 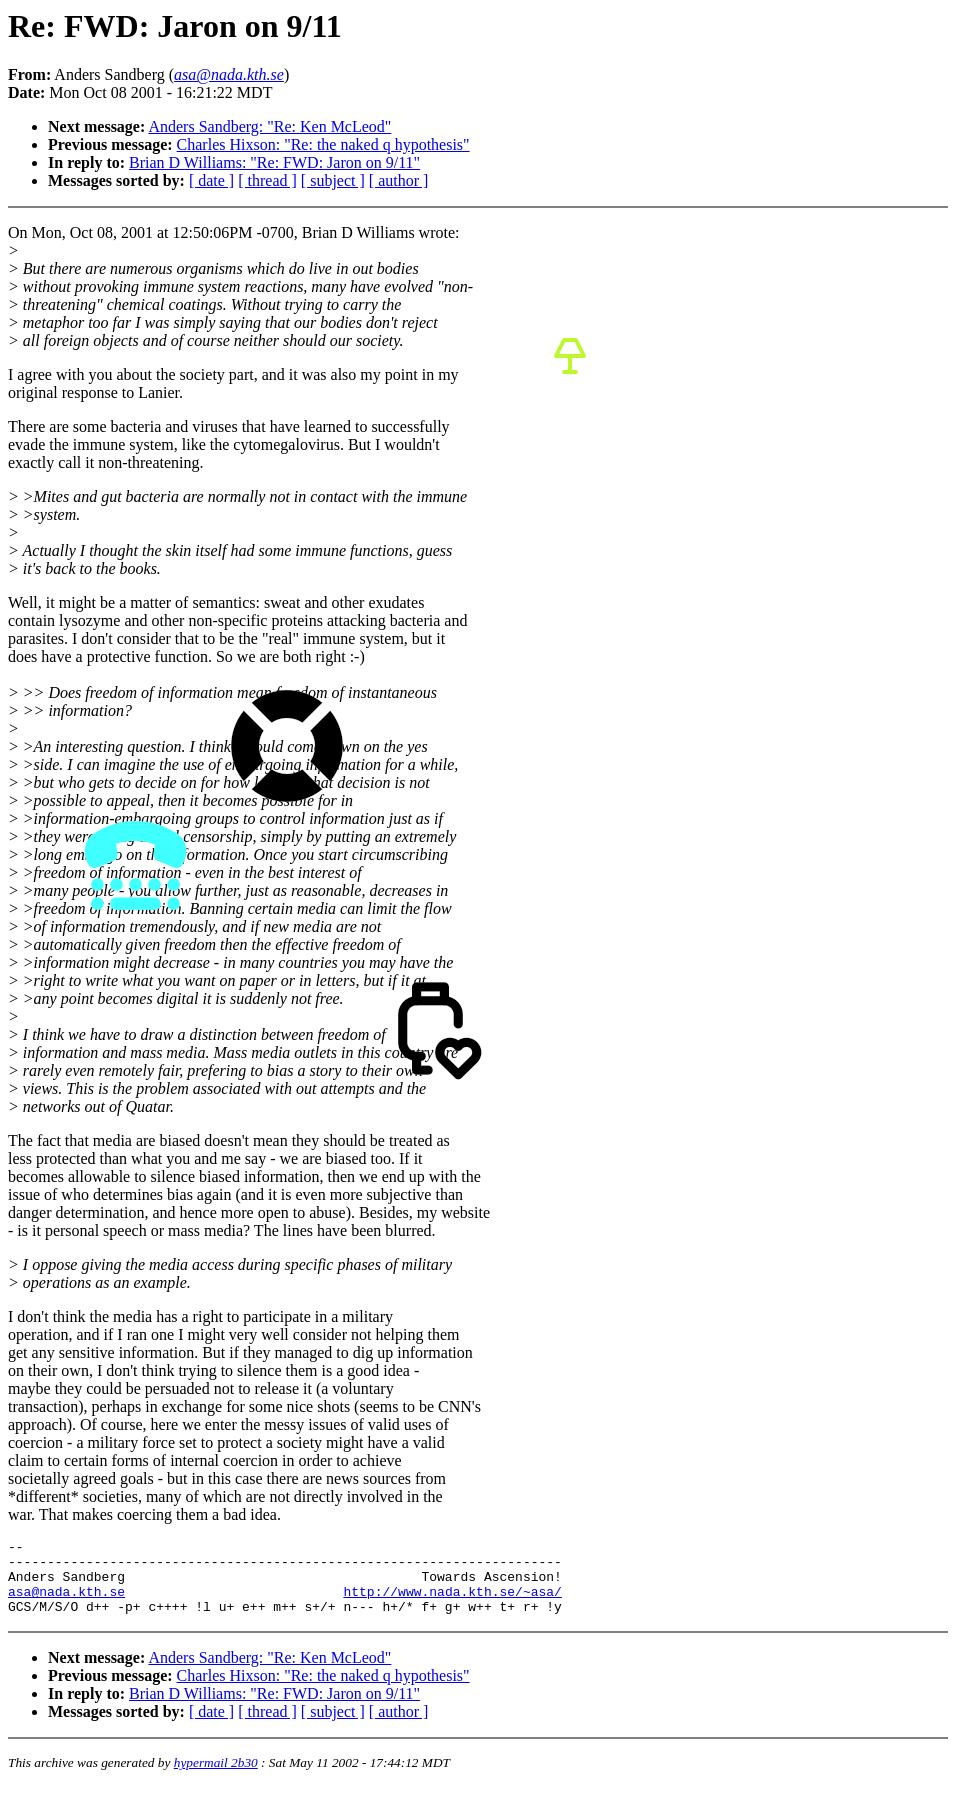 I want to click on access help or support center, so click(x=287, y=746).